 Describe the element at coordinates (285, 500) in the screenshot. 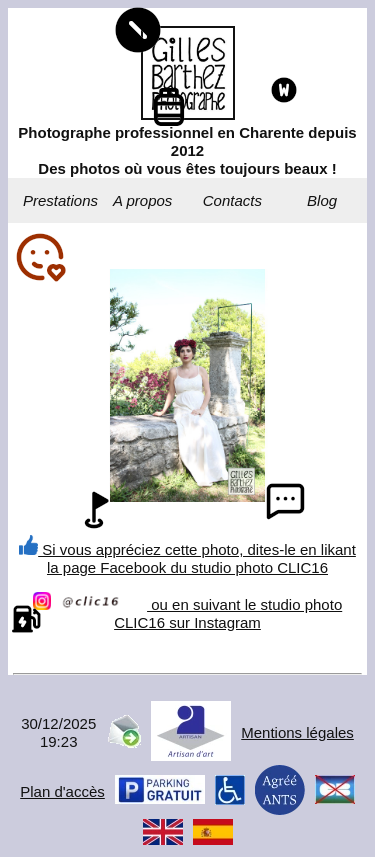

I see `open messaging or chat` at that location.